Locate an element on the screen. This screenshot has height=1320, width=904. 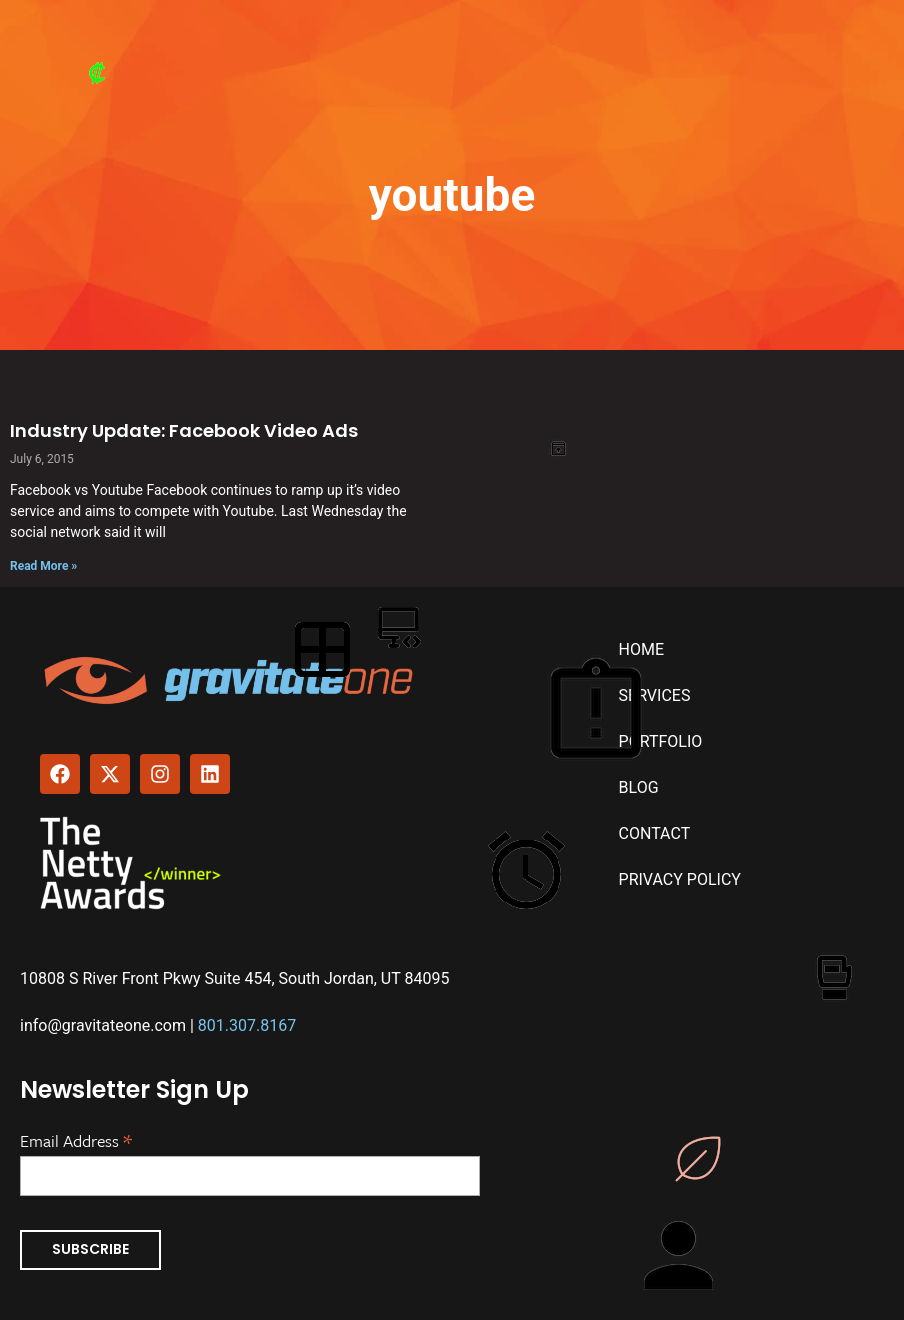
view overdue or late assignments is located at coordinates (596, 713).